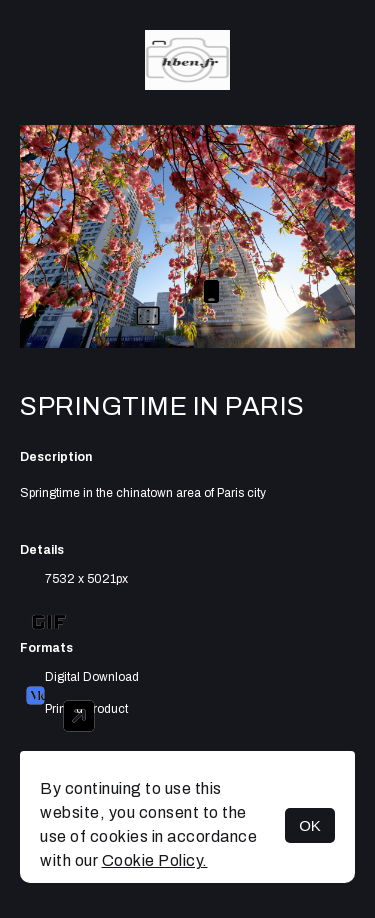  I want to click on insert a GIF into a message or post, so click(49, 622).